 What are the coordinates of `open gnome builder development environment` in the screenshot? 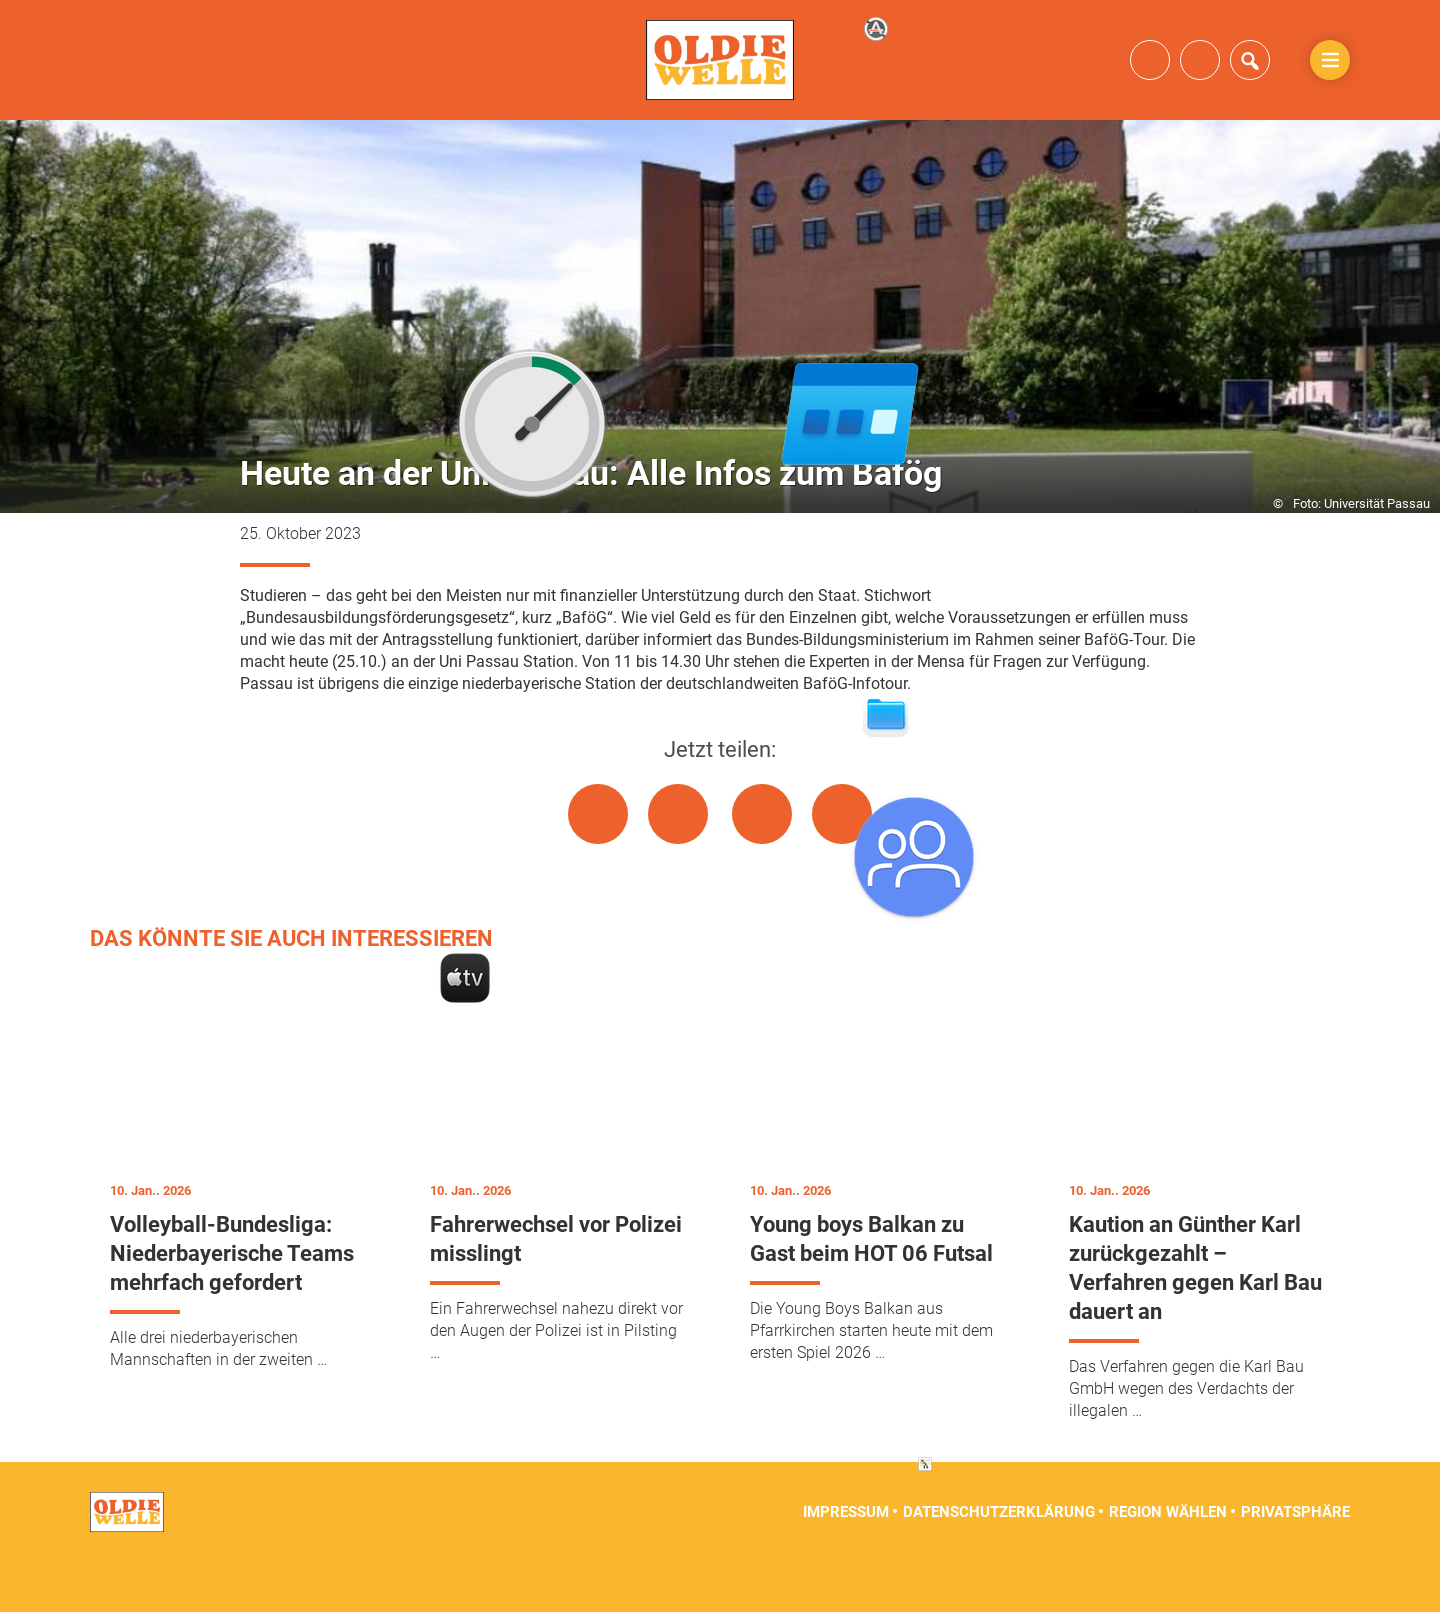 It's located at (925, 1464).